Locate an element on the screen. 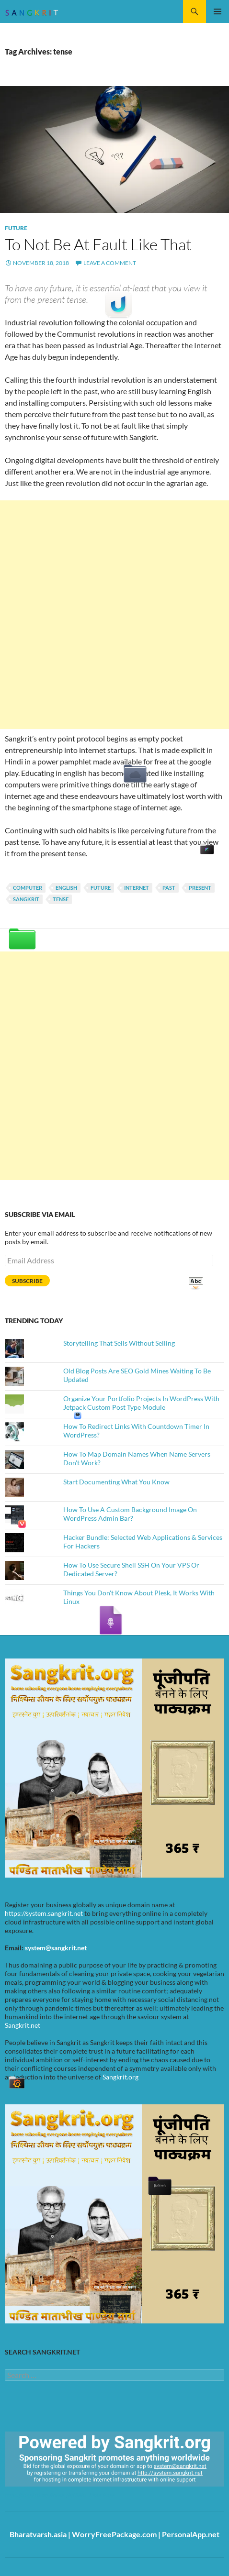 This screenshot has width=229, height=2576. access cloud-synced files and folders is located at coordinates (135, 774).